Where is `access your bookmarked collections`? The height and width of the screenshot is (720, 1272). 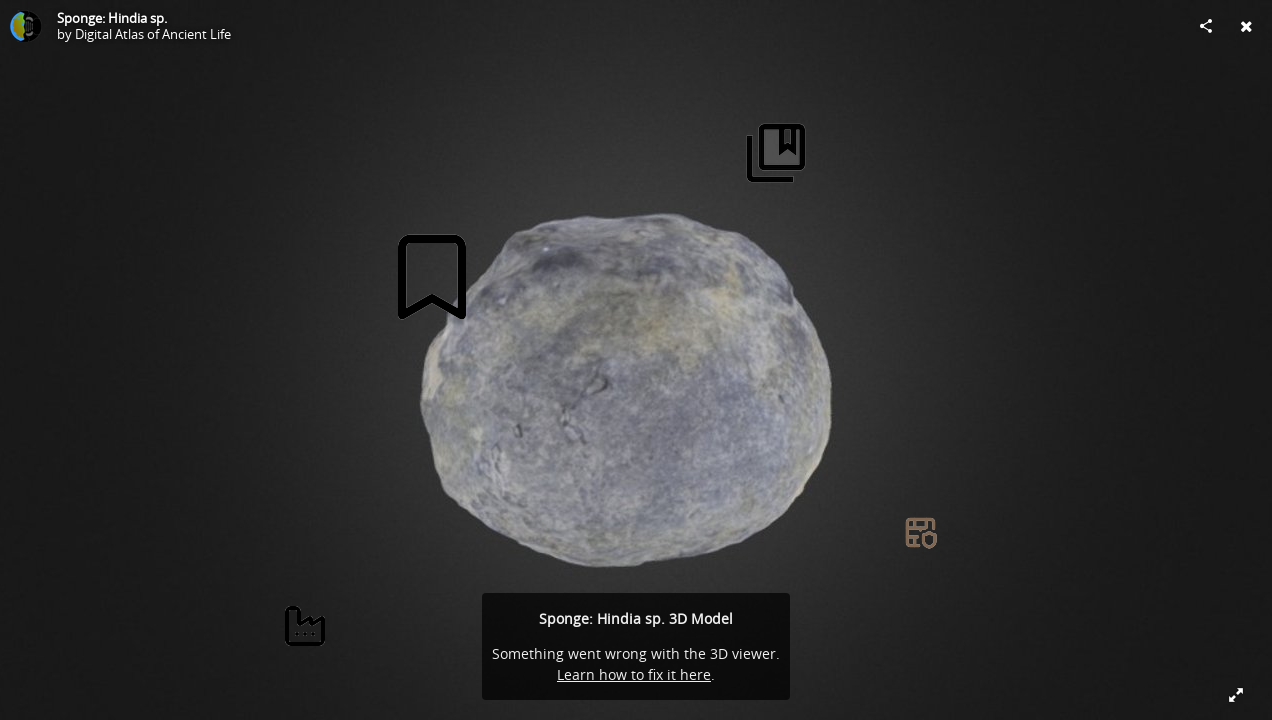 access your bookmarked collections is located at coordinates (776, 153).